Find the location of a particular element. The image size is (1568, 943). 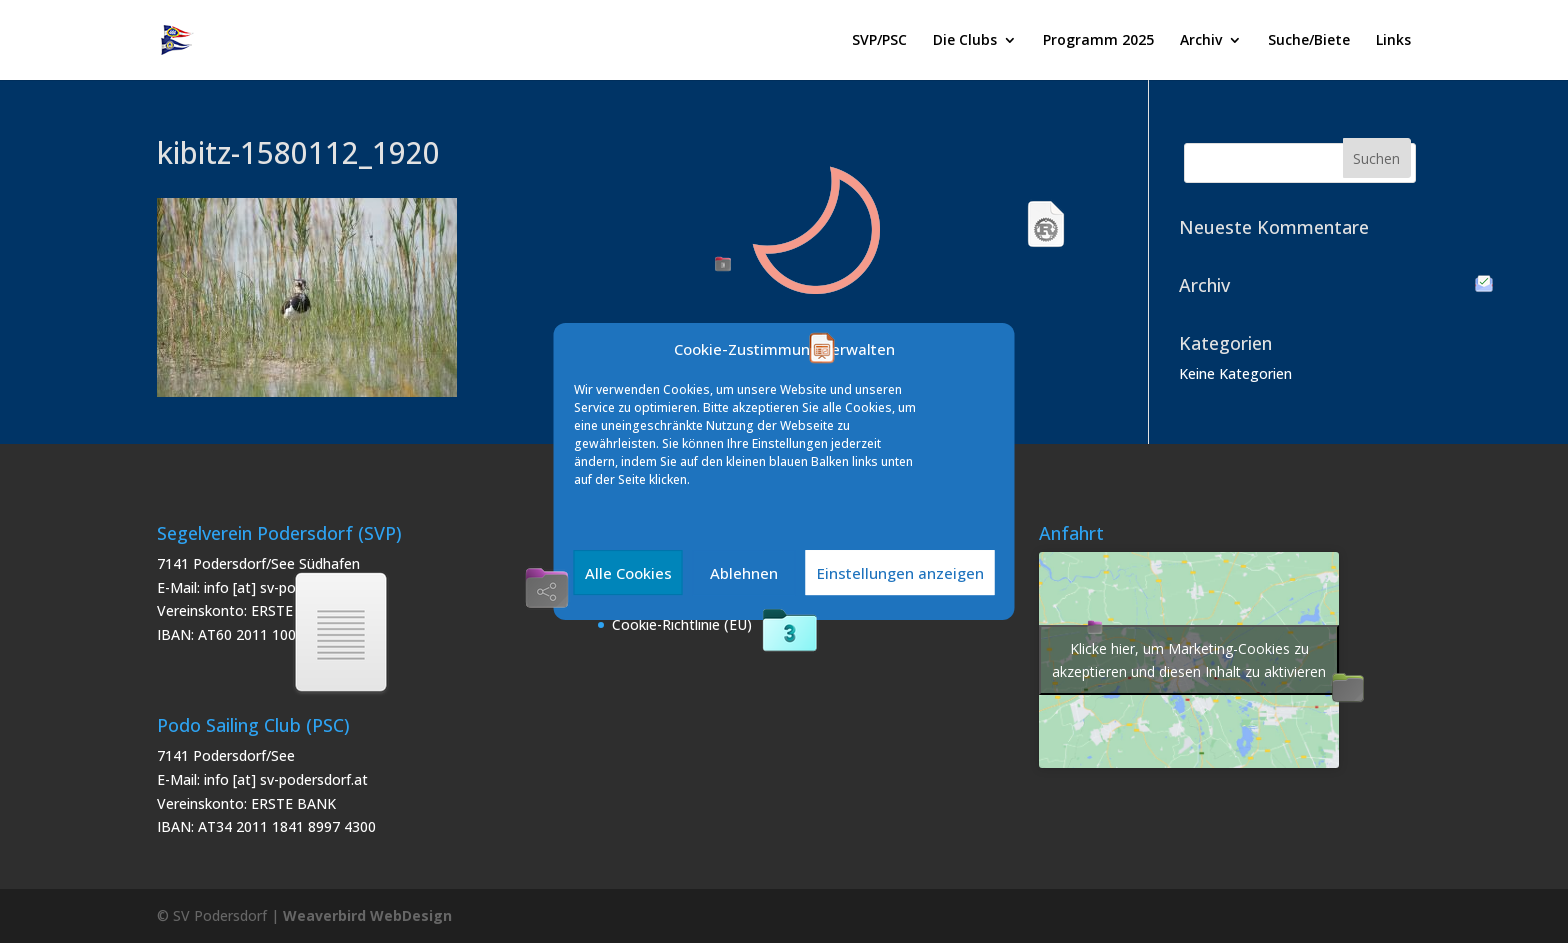

indicates a folder is ready to accept a dragged item is located at coordinates (1095, 627).